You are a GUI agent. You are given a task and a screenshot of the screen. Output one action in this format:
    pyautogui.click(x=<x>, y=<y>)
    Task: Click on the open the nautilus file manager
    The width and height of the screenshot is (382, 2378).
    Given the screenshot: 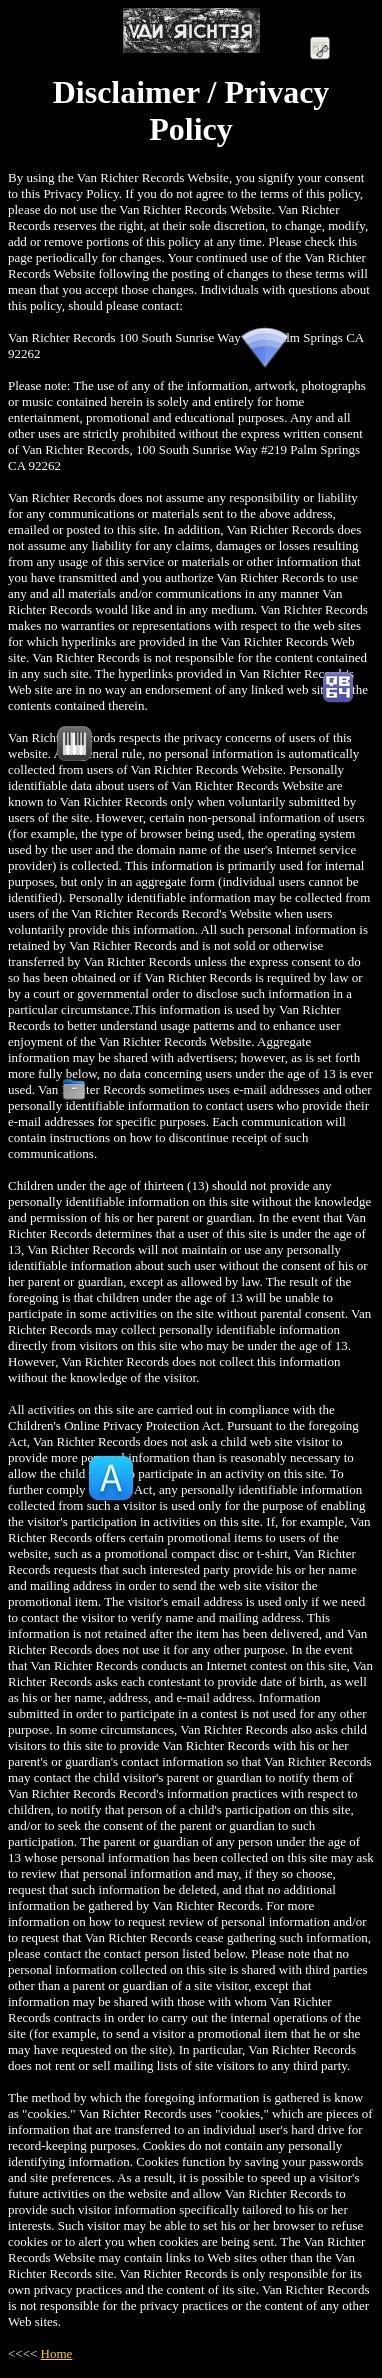 What is the action you would take?
    pyautogui.click(x=74, y=1089)
    